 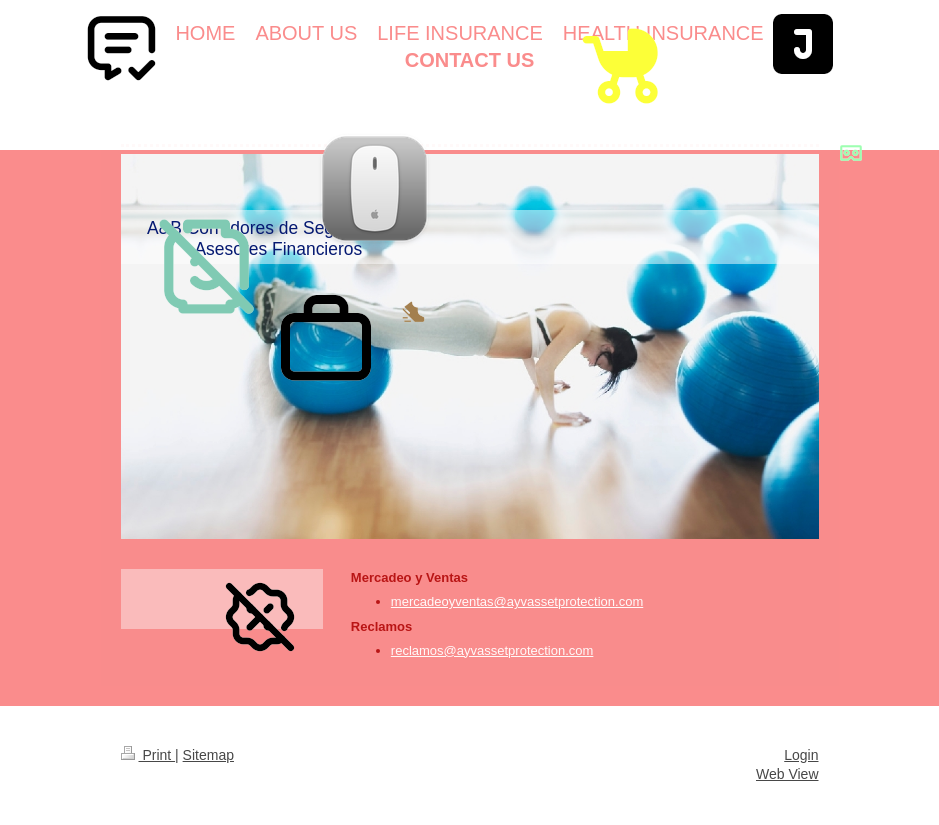 I want to click on launch google cardboard VR experience, so click(x=851, y=153).